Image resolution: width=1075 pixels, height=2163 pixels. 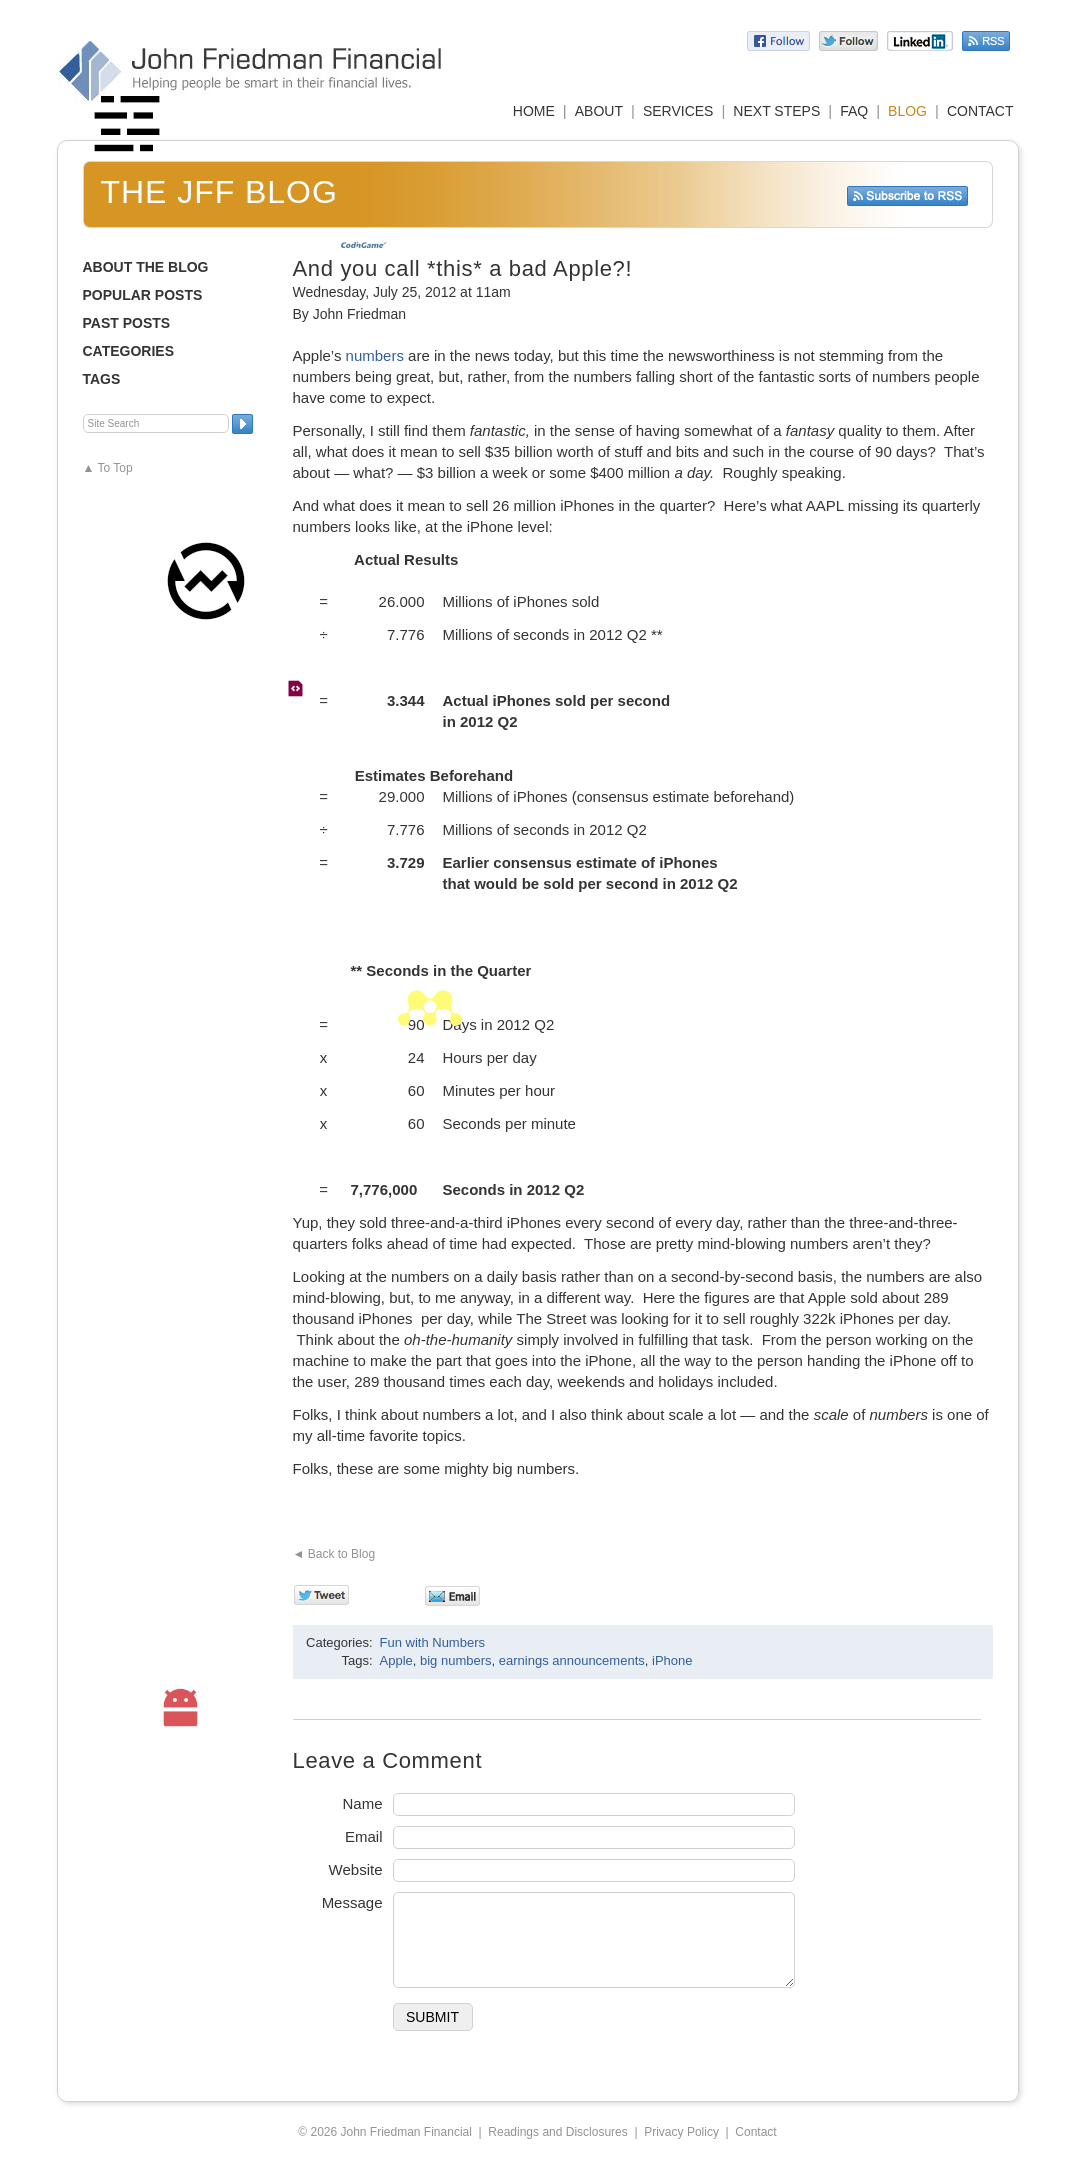 What do you see at coordinates (180, 1707) in the screenshot?
I see `android operating system logo` at bounding box center [180, 1707].